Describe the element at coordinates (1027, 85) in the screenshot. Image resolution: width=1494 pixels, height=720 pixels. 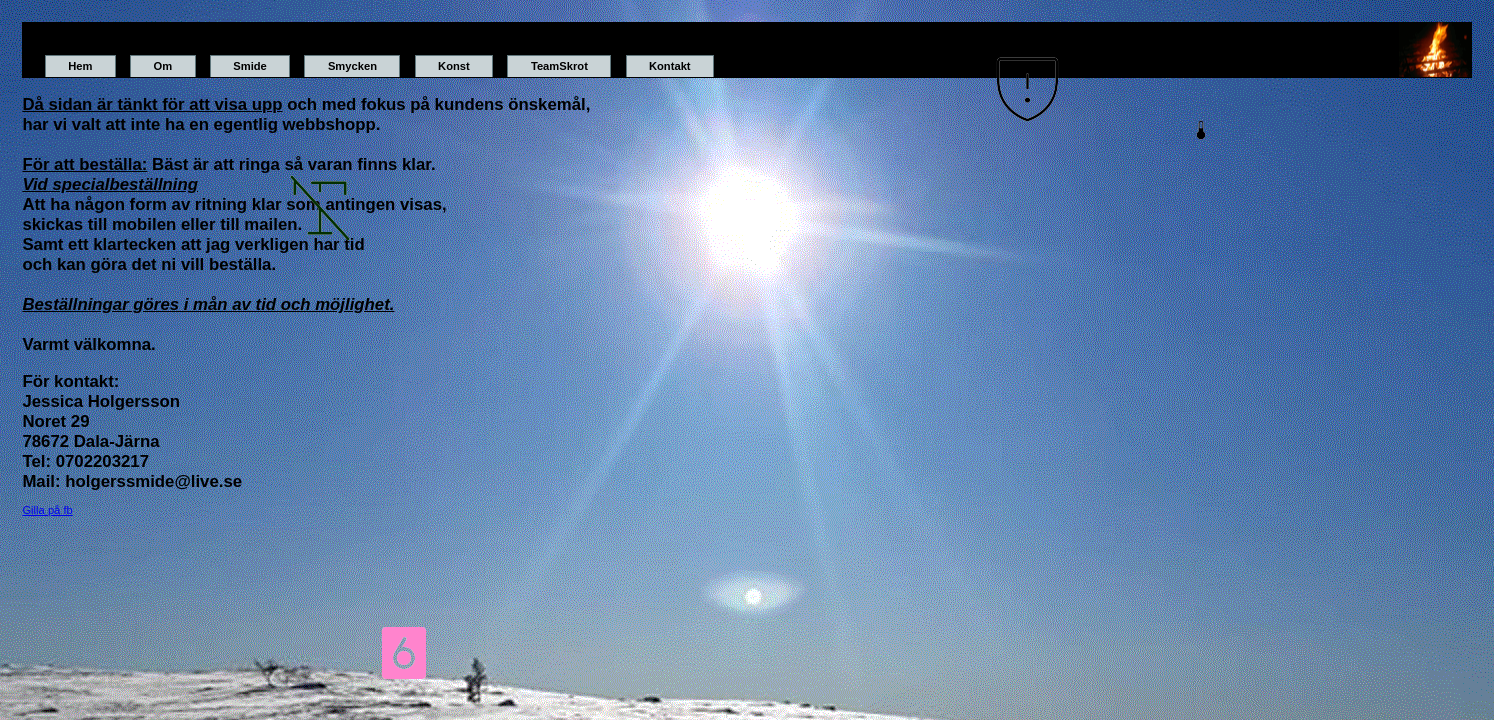
I see `security warning or alert detected` at that location.